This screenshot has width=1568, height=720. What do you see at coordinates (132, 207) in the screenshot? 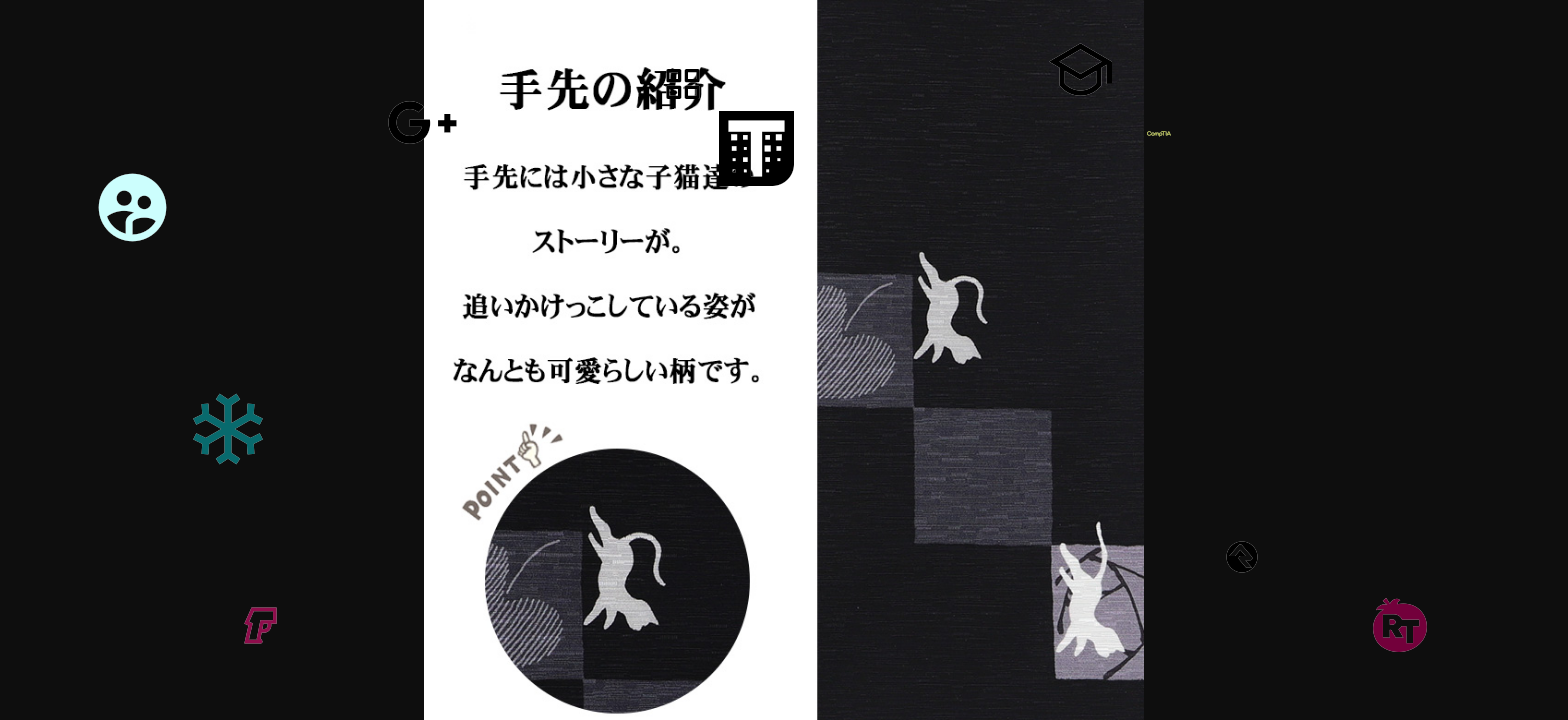
I see `view group members or team` at bounding box center [132, 207].